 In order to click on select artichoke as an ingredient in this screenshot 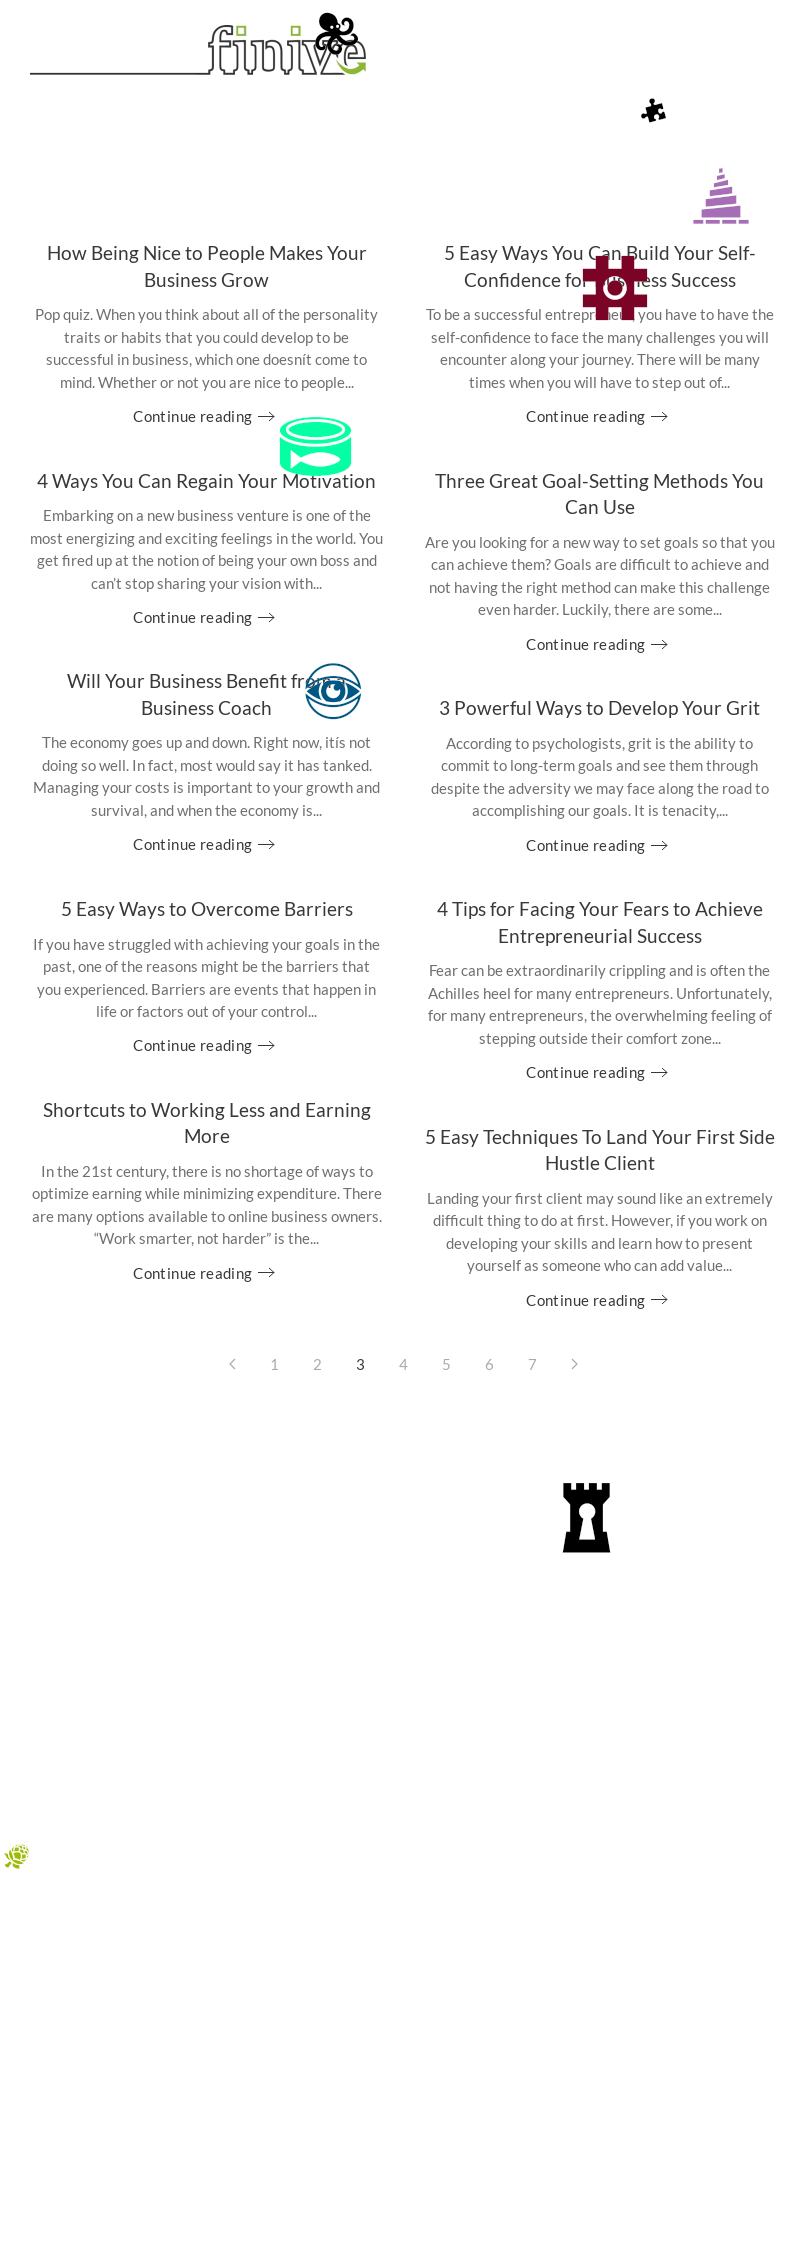, I will do `click(16, 1856)`.